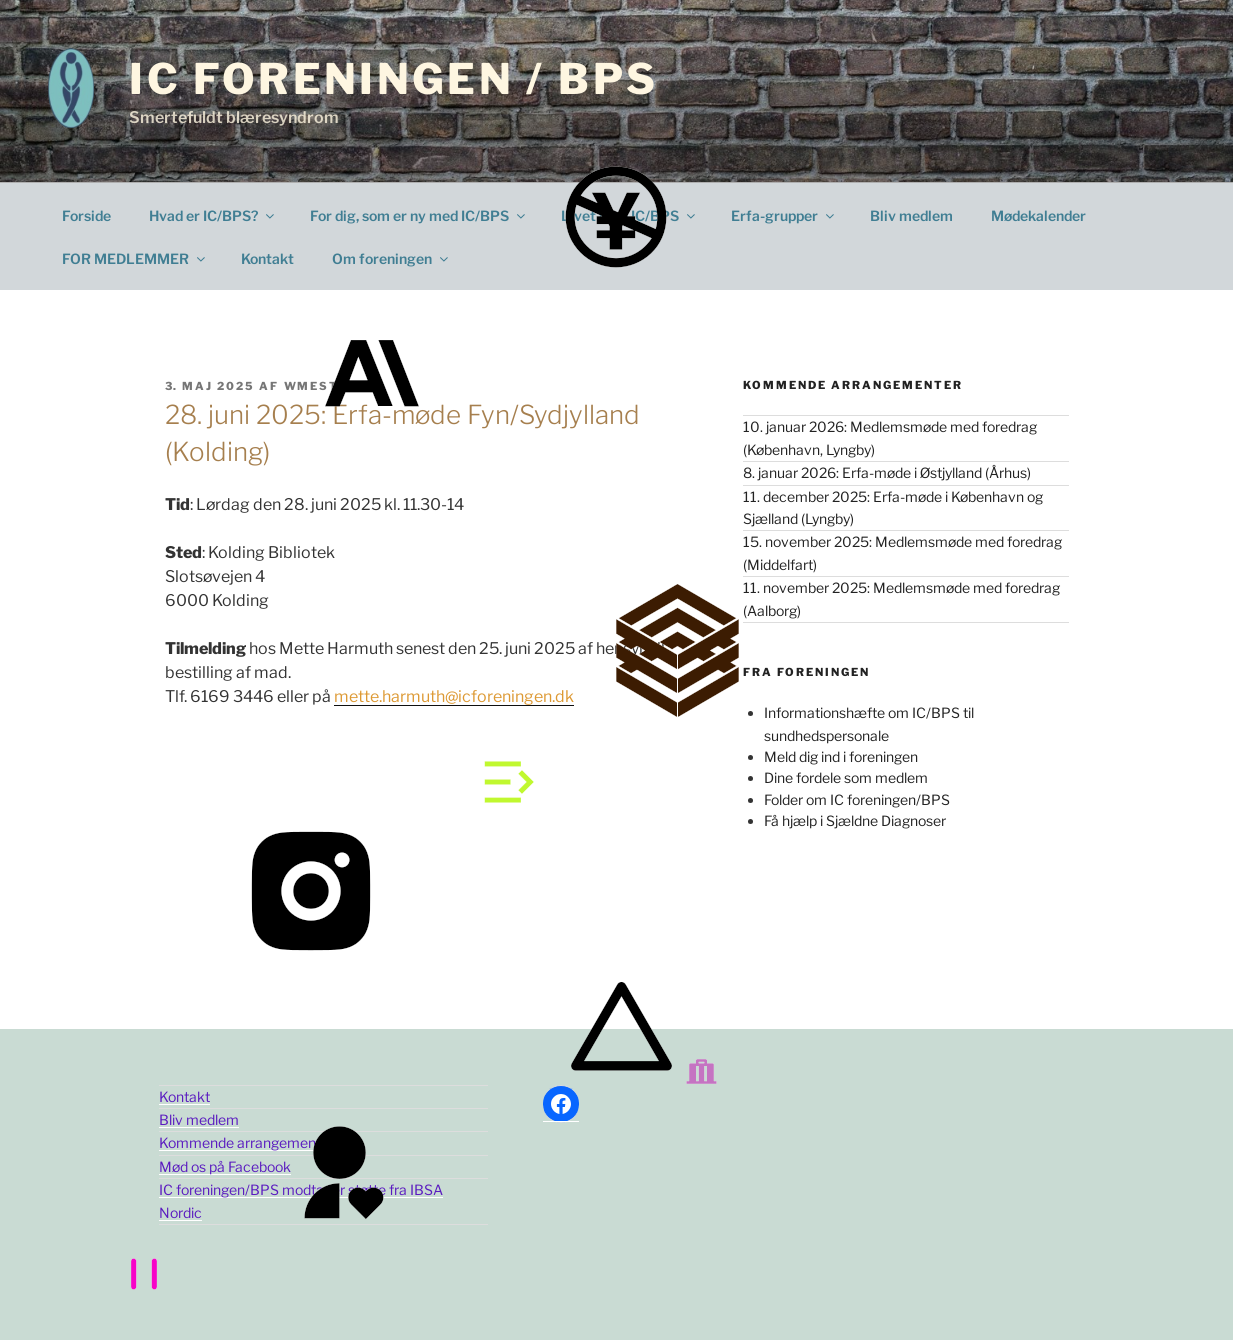 This screenshot has width=1233, height=1340. What do you see at coordinates (621, 1027) in the screenshot?
I see `draw or insert a triangle shape` at bounding box center [621, 1027].